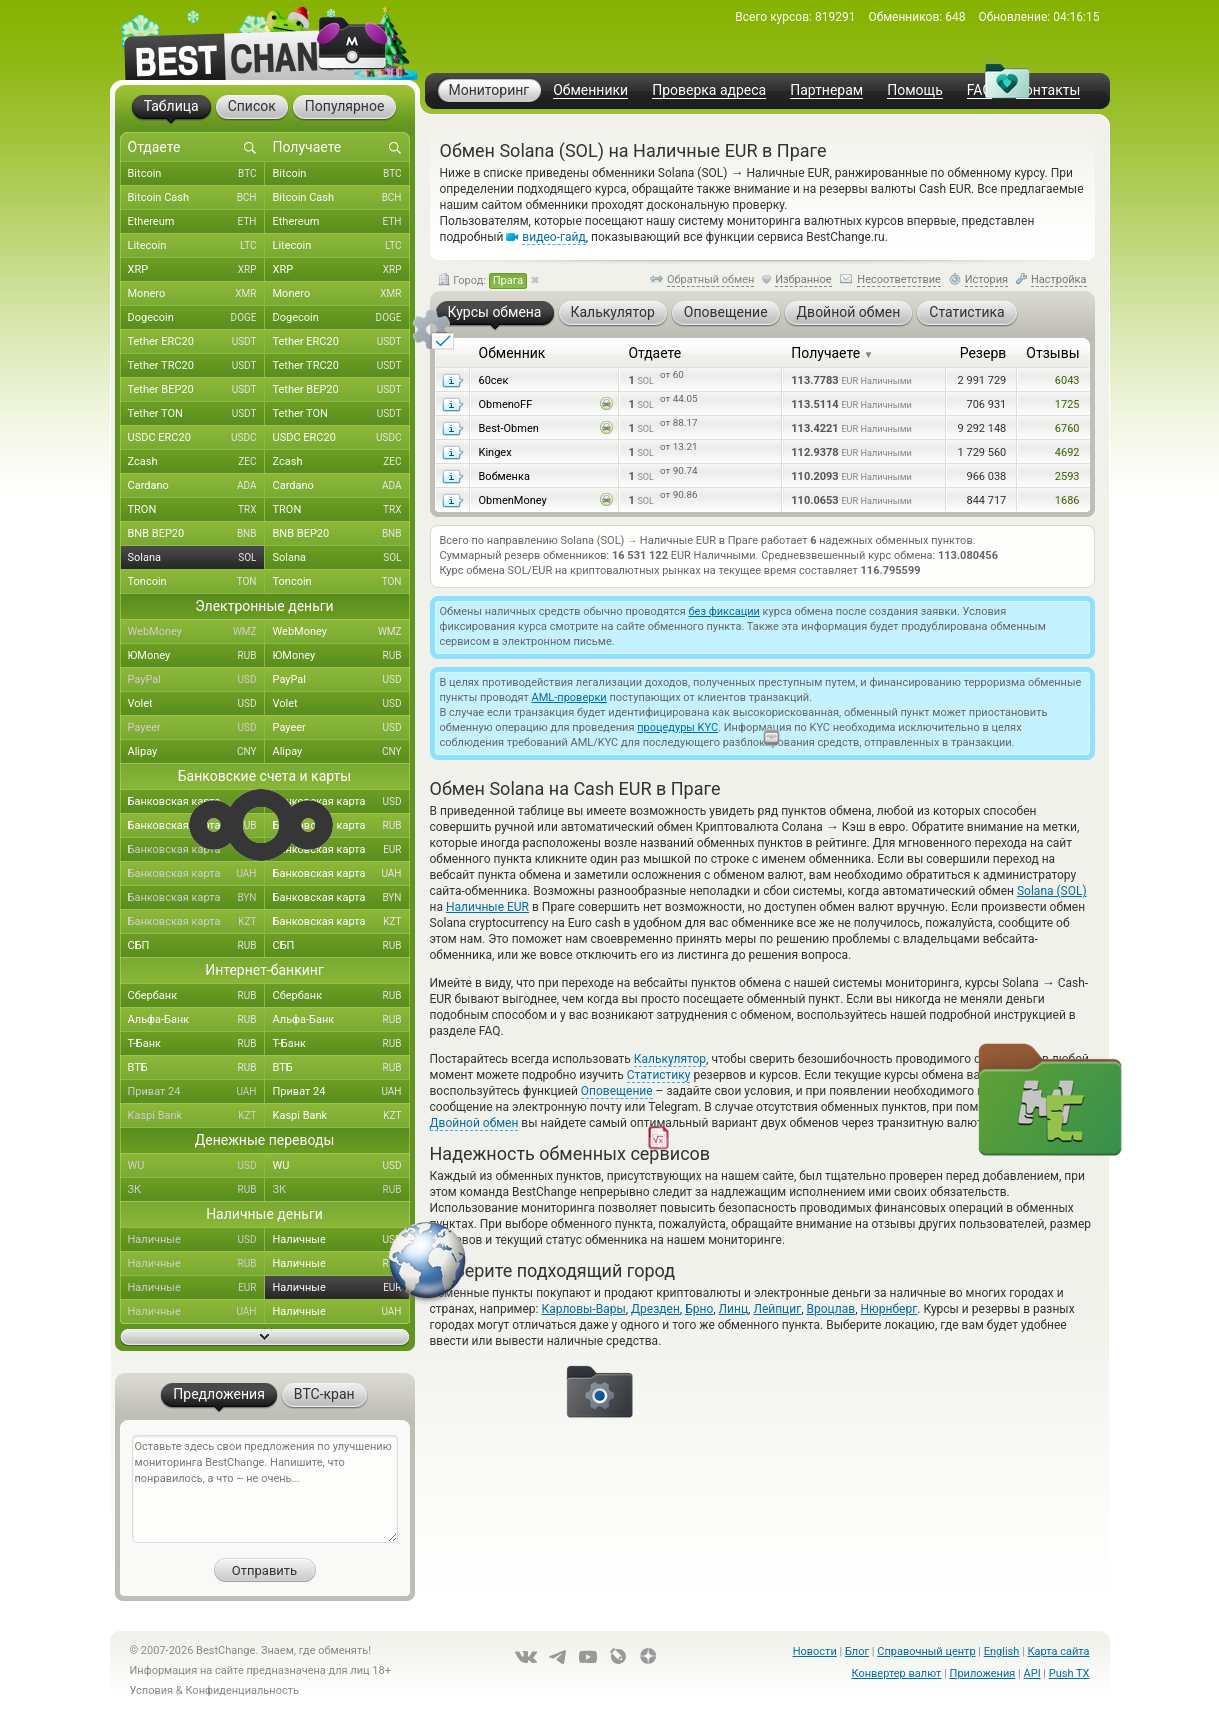 The width and height of the screenshot is (1219, 1711). Describe the element at coordinates (431, 329) in the screenshot. I see `access administrator tools and settings` at that location.